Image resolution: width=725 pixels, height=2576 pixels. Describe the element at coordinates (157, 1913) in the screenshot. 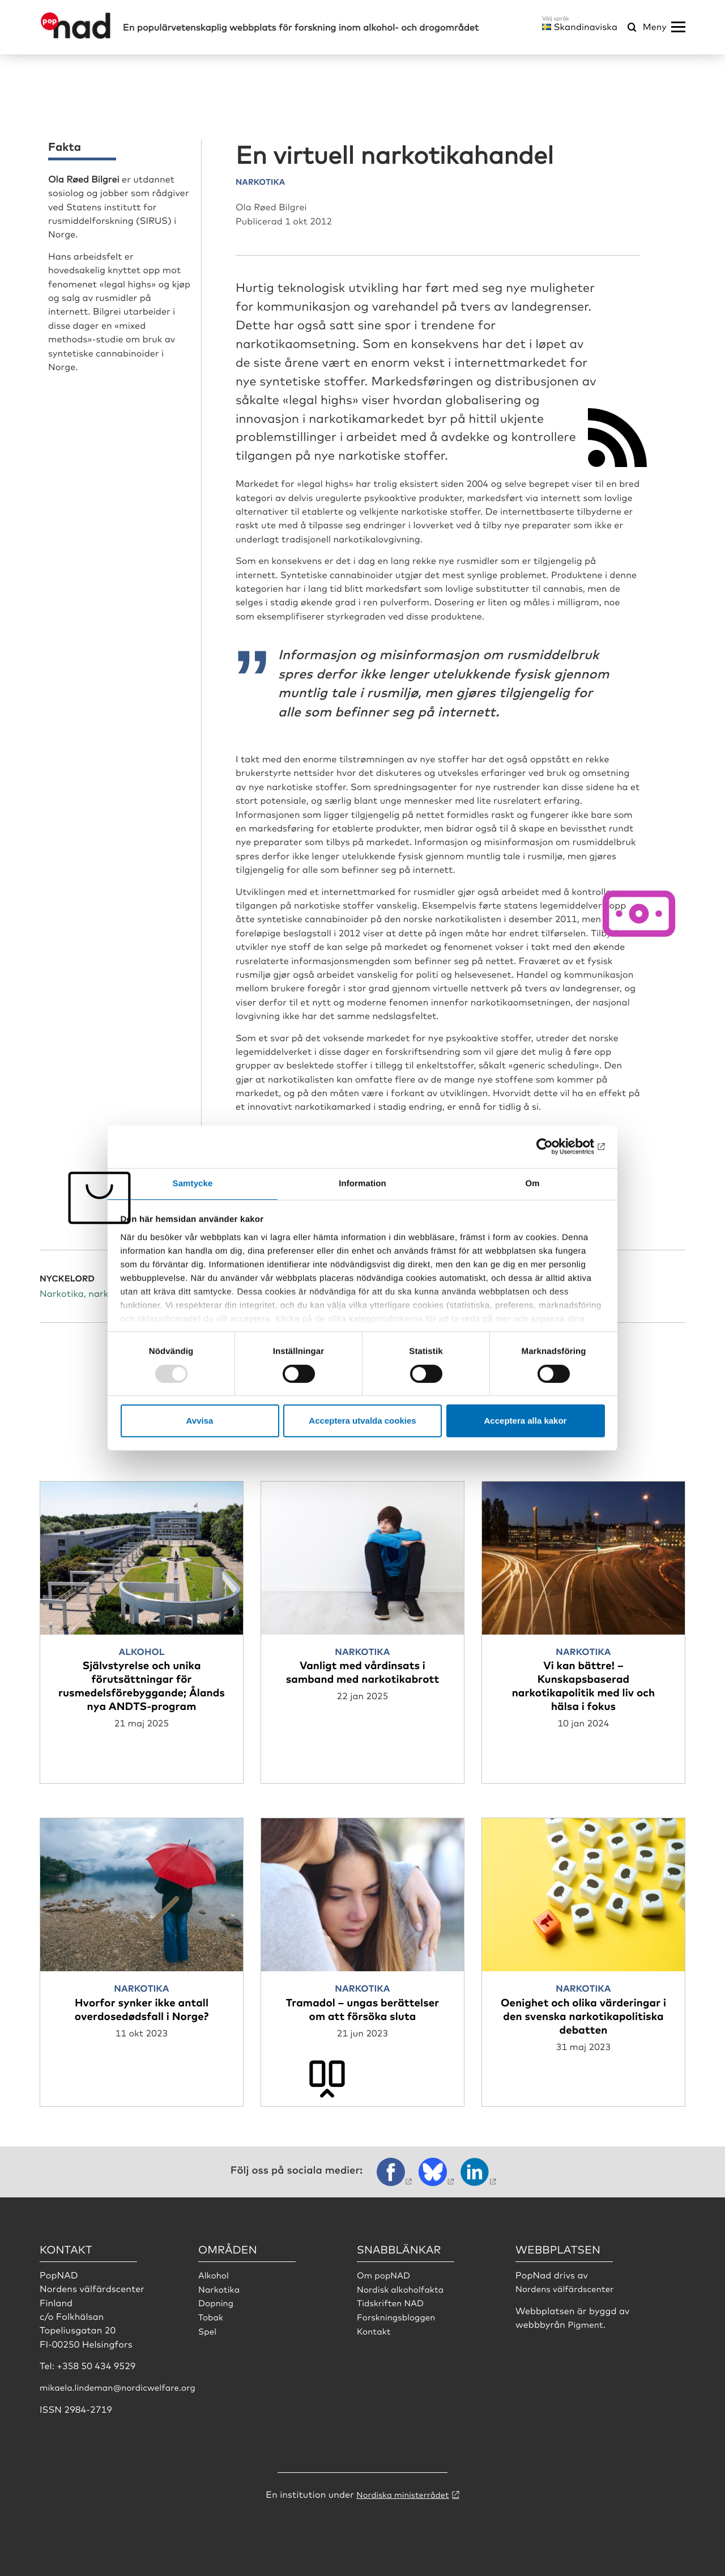

I see `confirm or submit an action` at that location.